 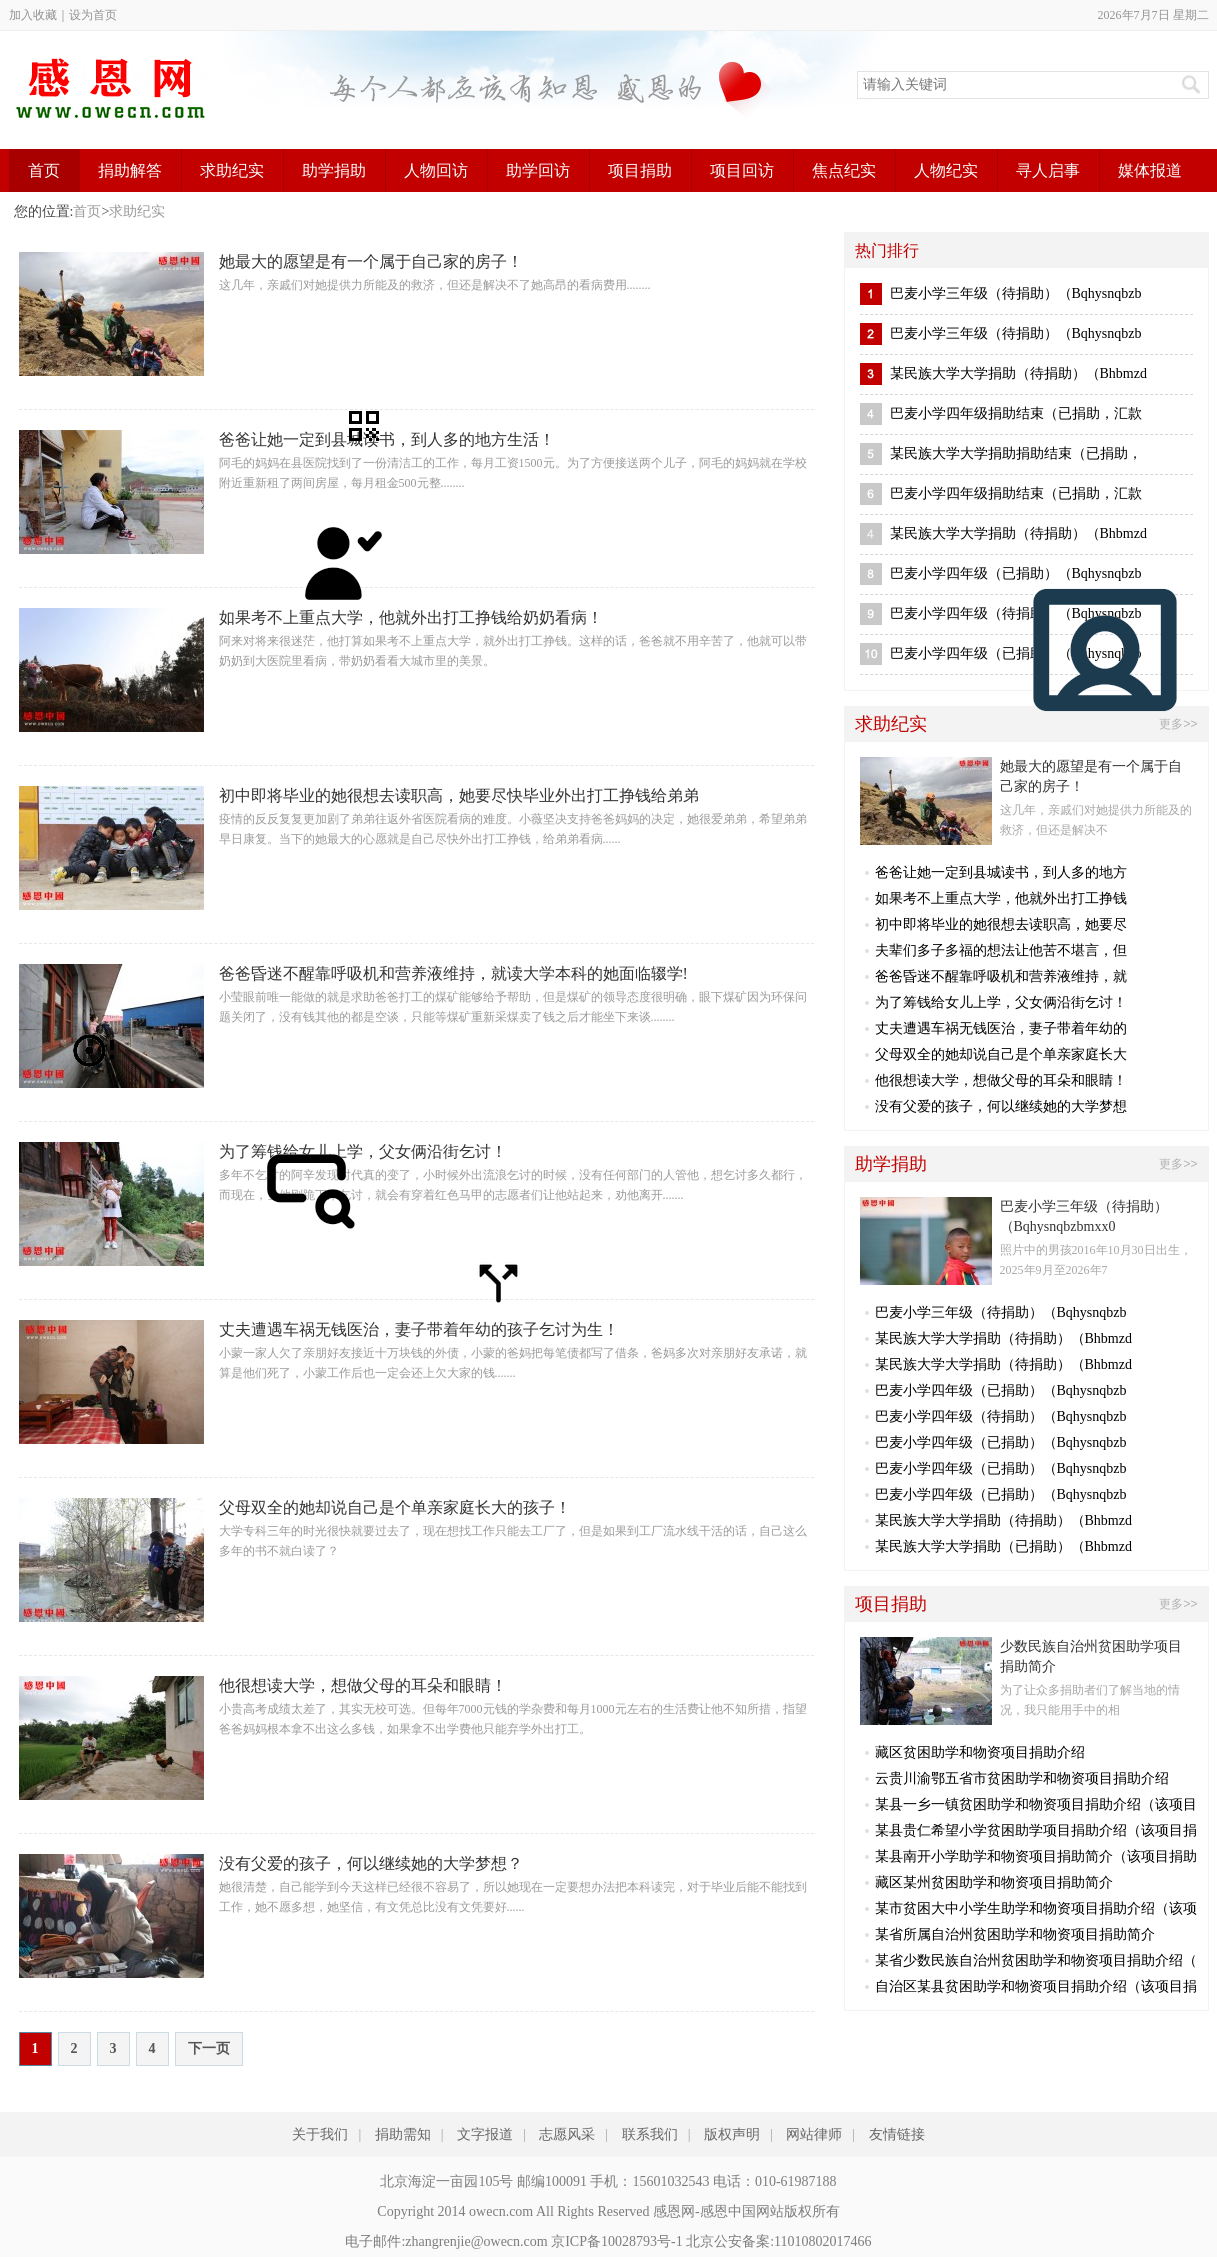 What do you see at coordinates (93, 1050) in the screenshot?
I see `indicates storage disc is full` at bounding box center [93, 1050].